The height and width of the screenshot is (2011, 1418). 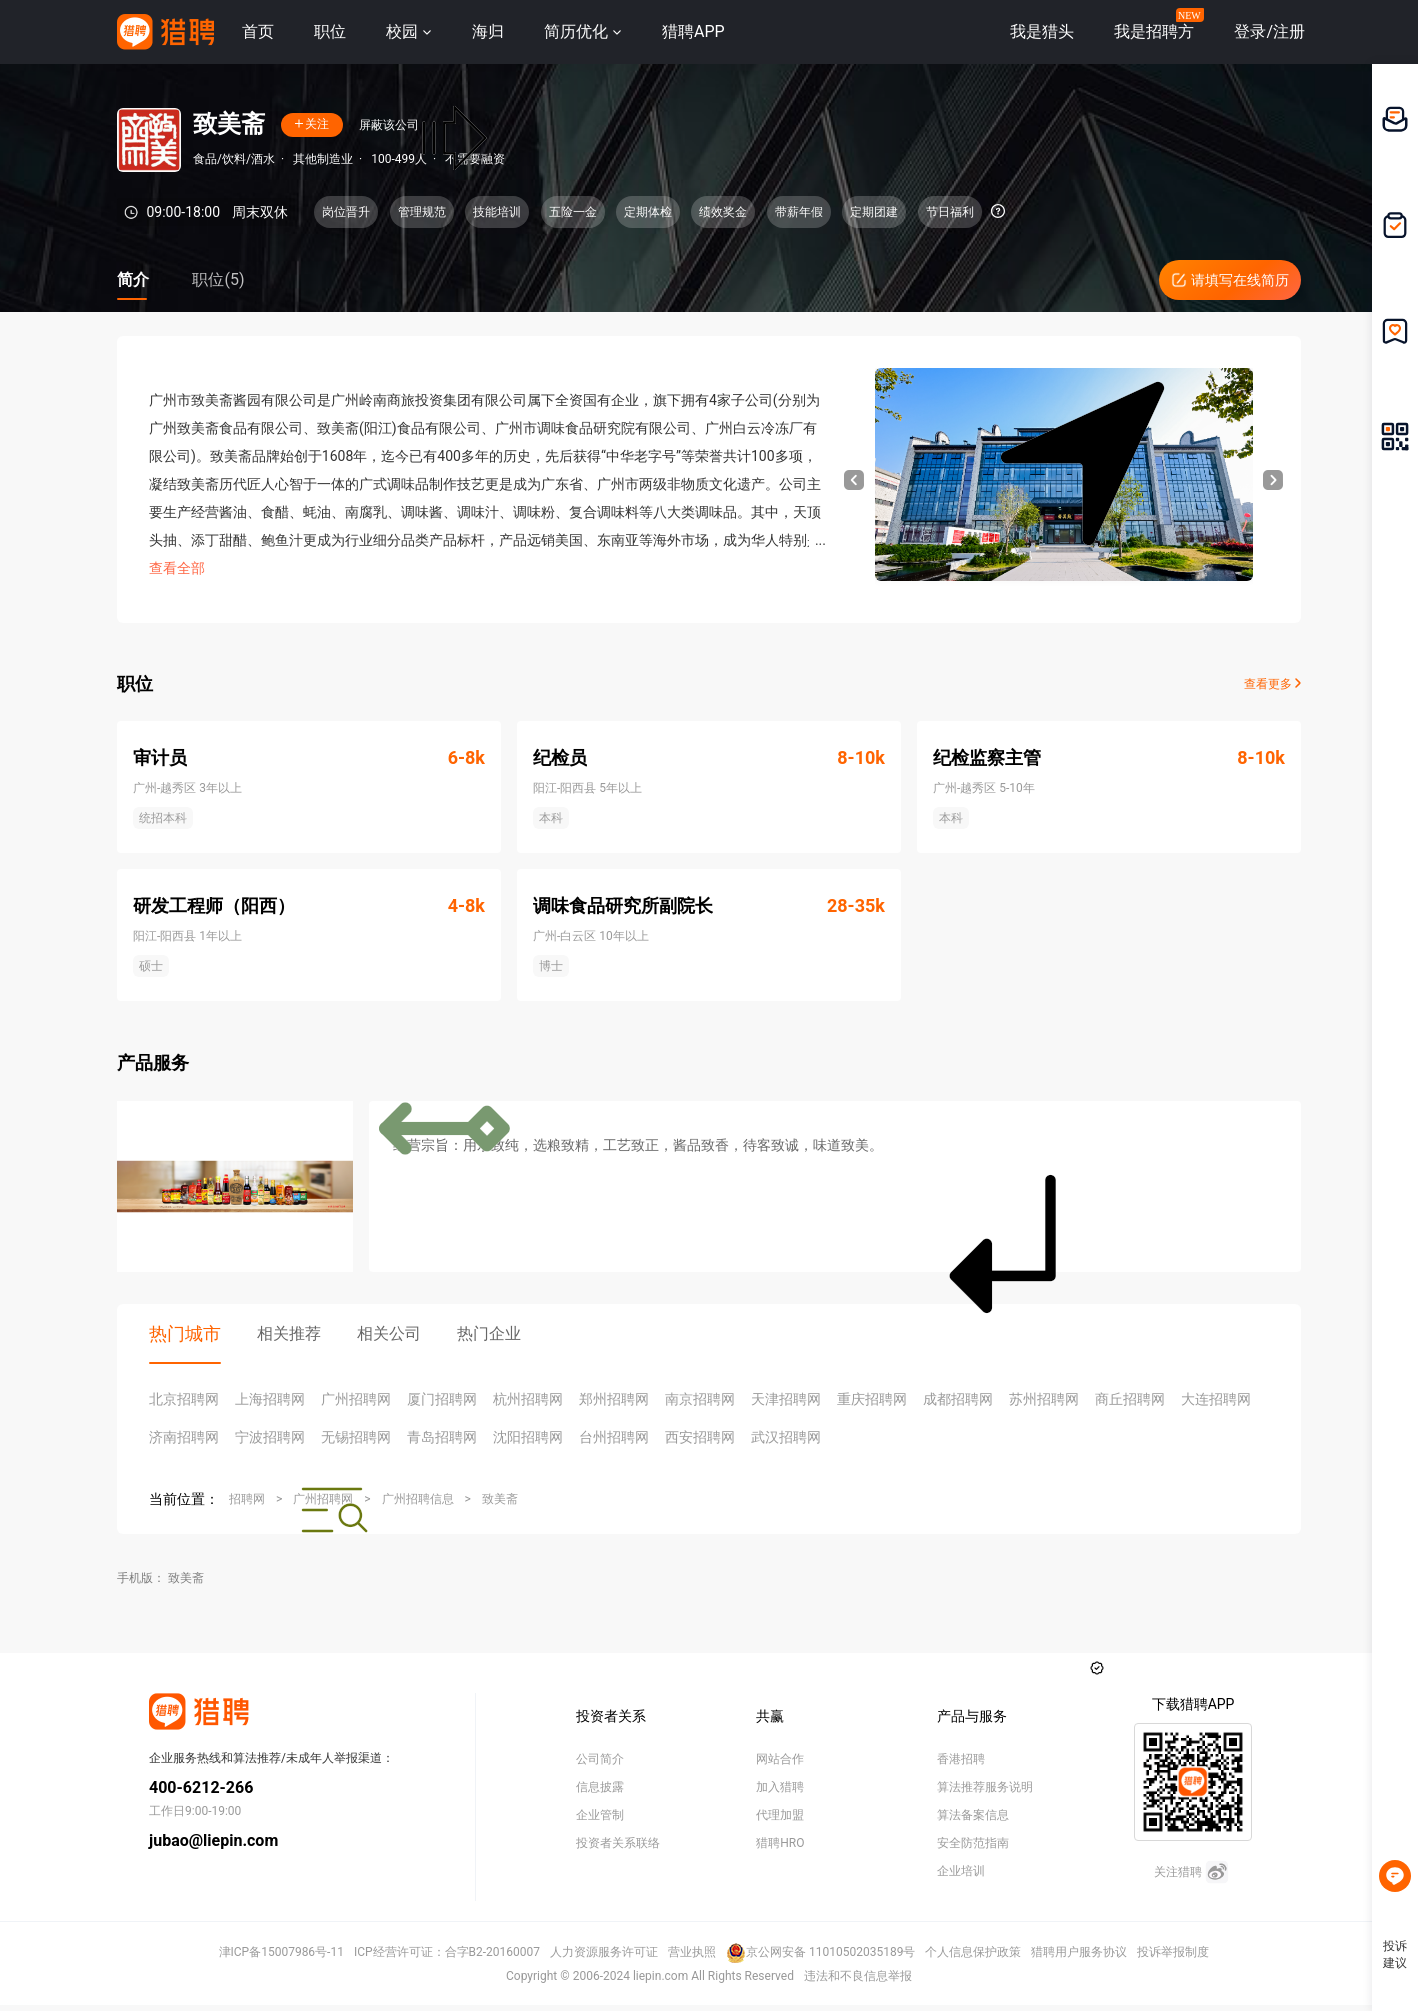 What do you see at coordinates (1008, 1244) in the screenshot?
I see `return to previous line or section` at bounding box center [1008, 1244].